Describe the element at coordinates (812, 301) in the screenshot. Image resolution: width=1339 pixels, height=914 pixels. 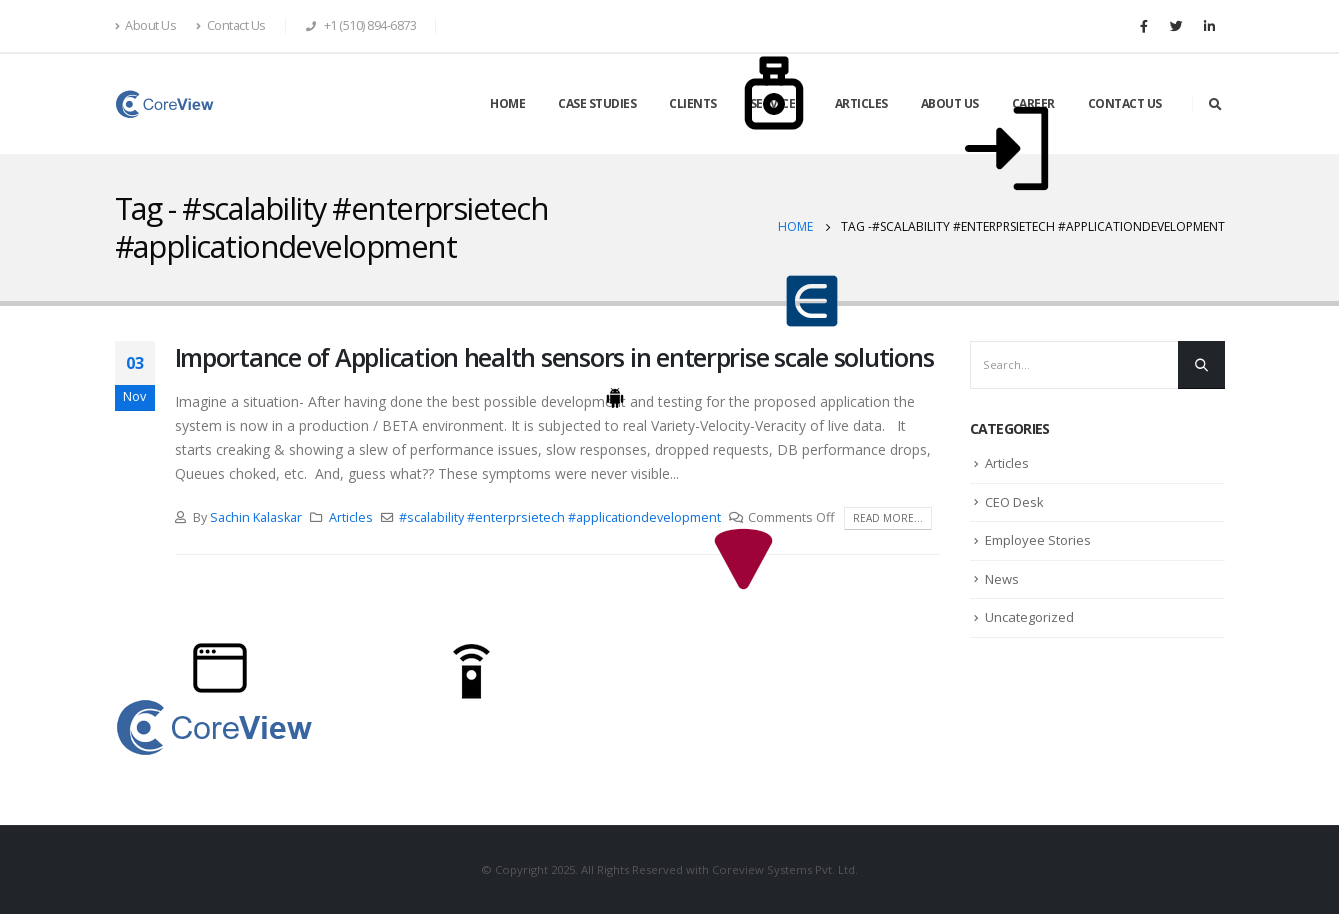
I see `indicates set membership in mathematical notation` at that location.